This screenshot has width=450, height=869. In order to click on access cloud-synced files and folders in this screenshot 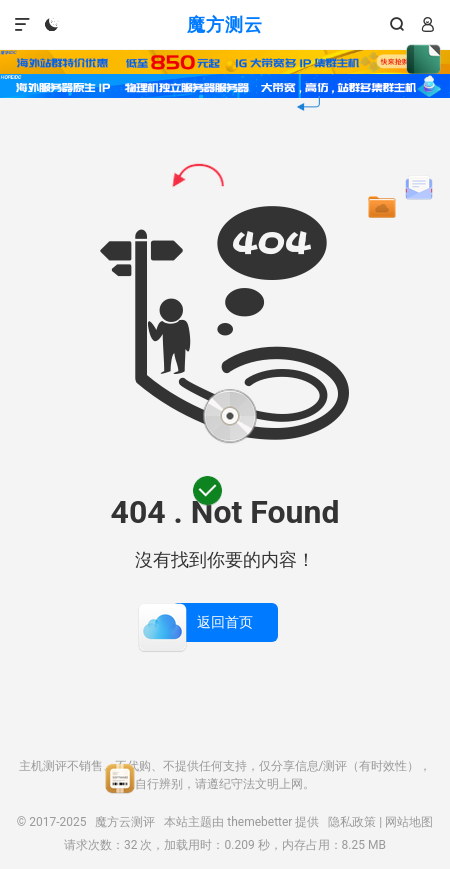, I will do `click(382, 207)`.